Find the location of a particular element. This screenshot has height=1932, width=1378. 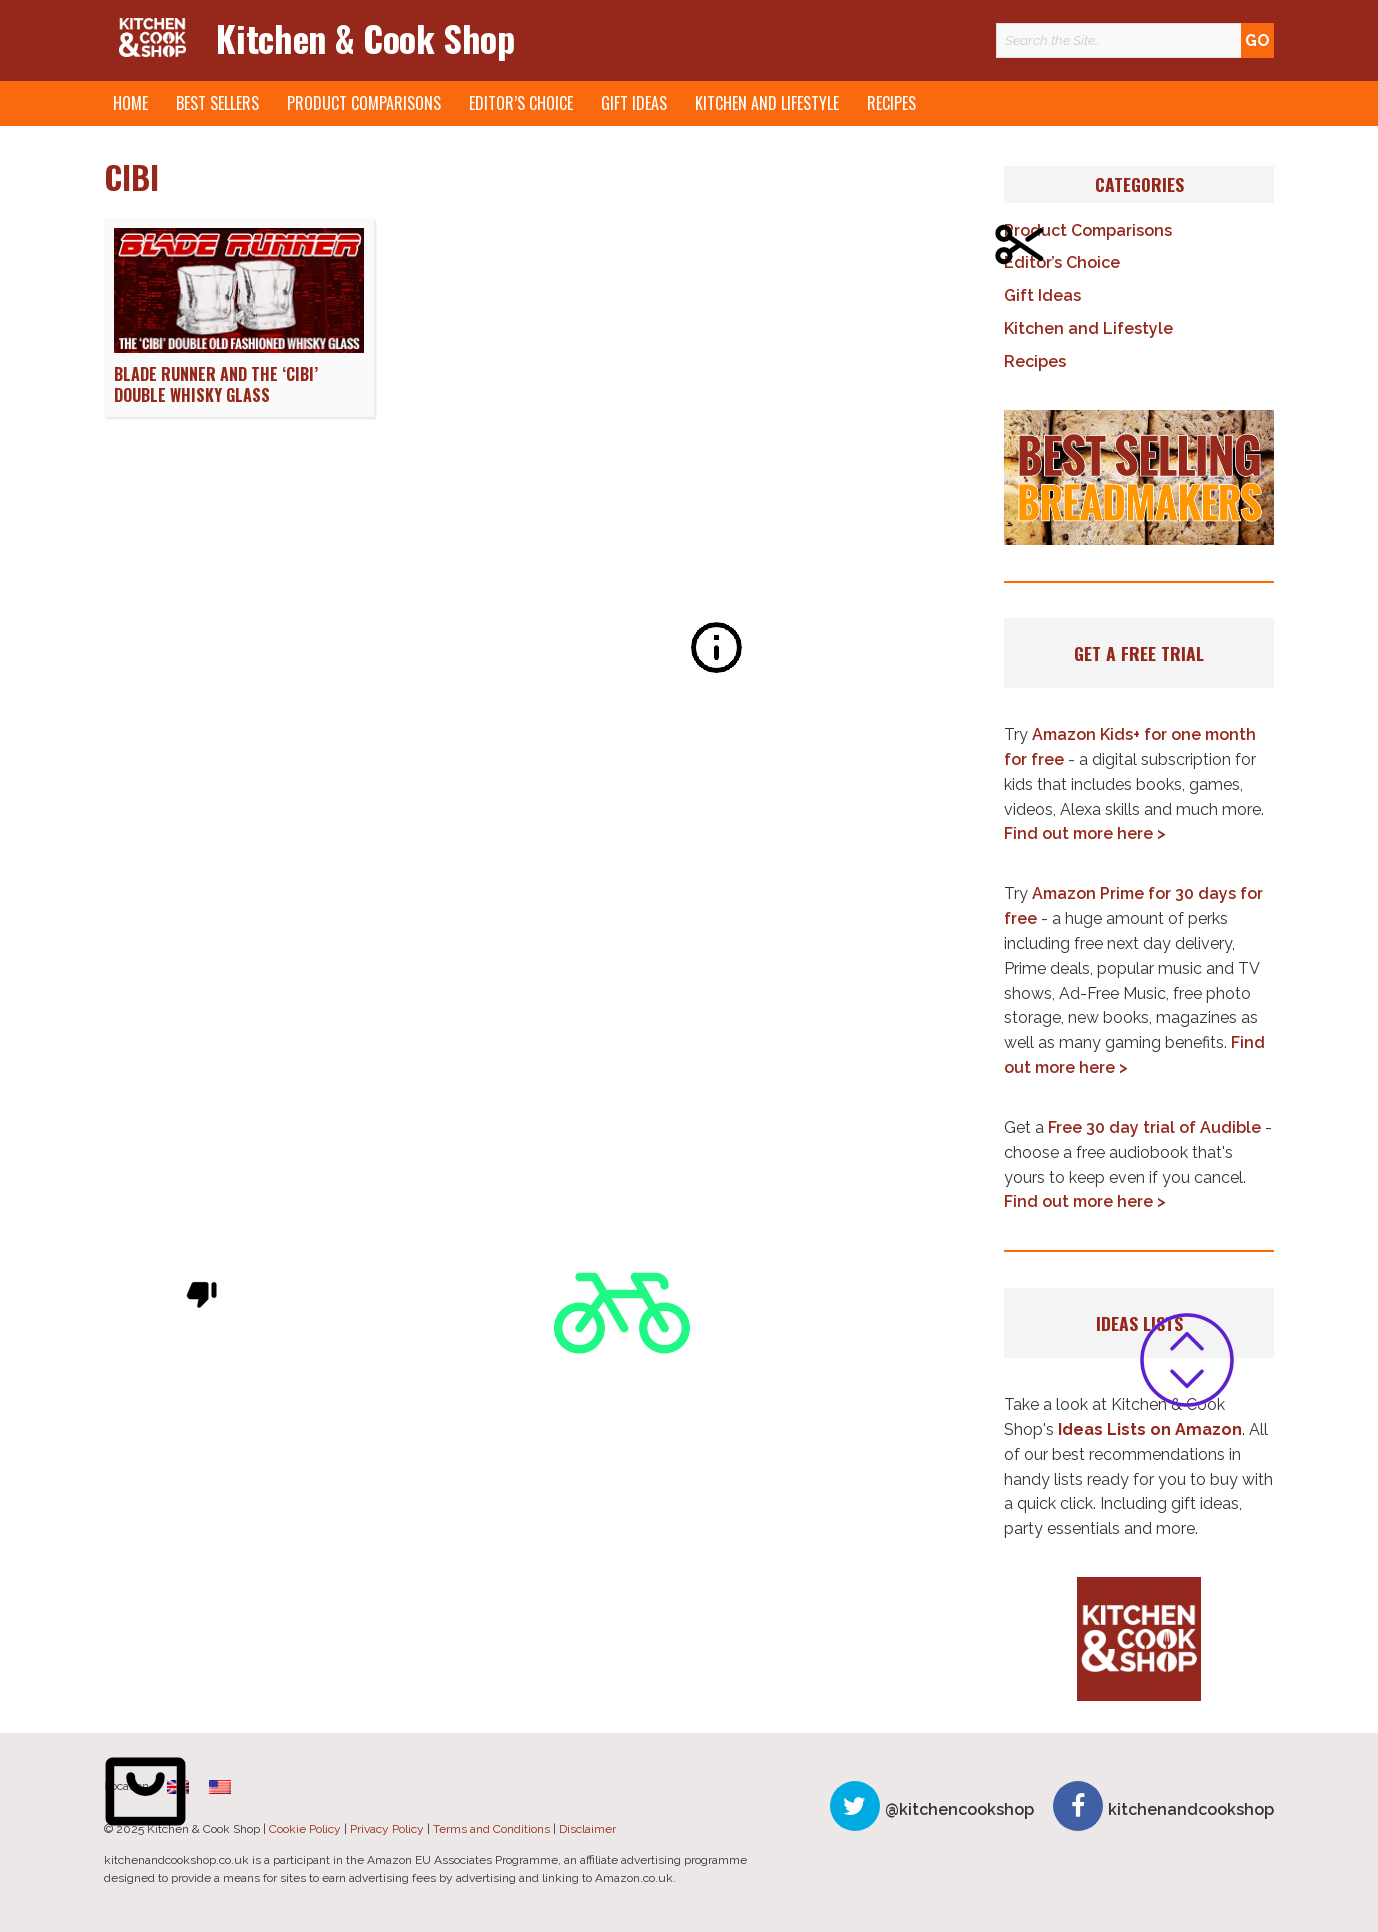

expand or collapse content is located at coordinates (1187, 1360).